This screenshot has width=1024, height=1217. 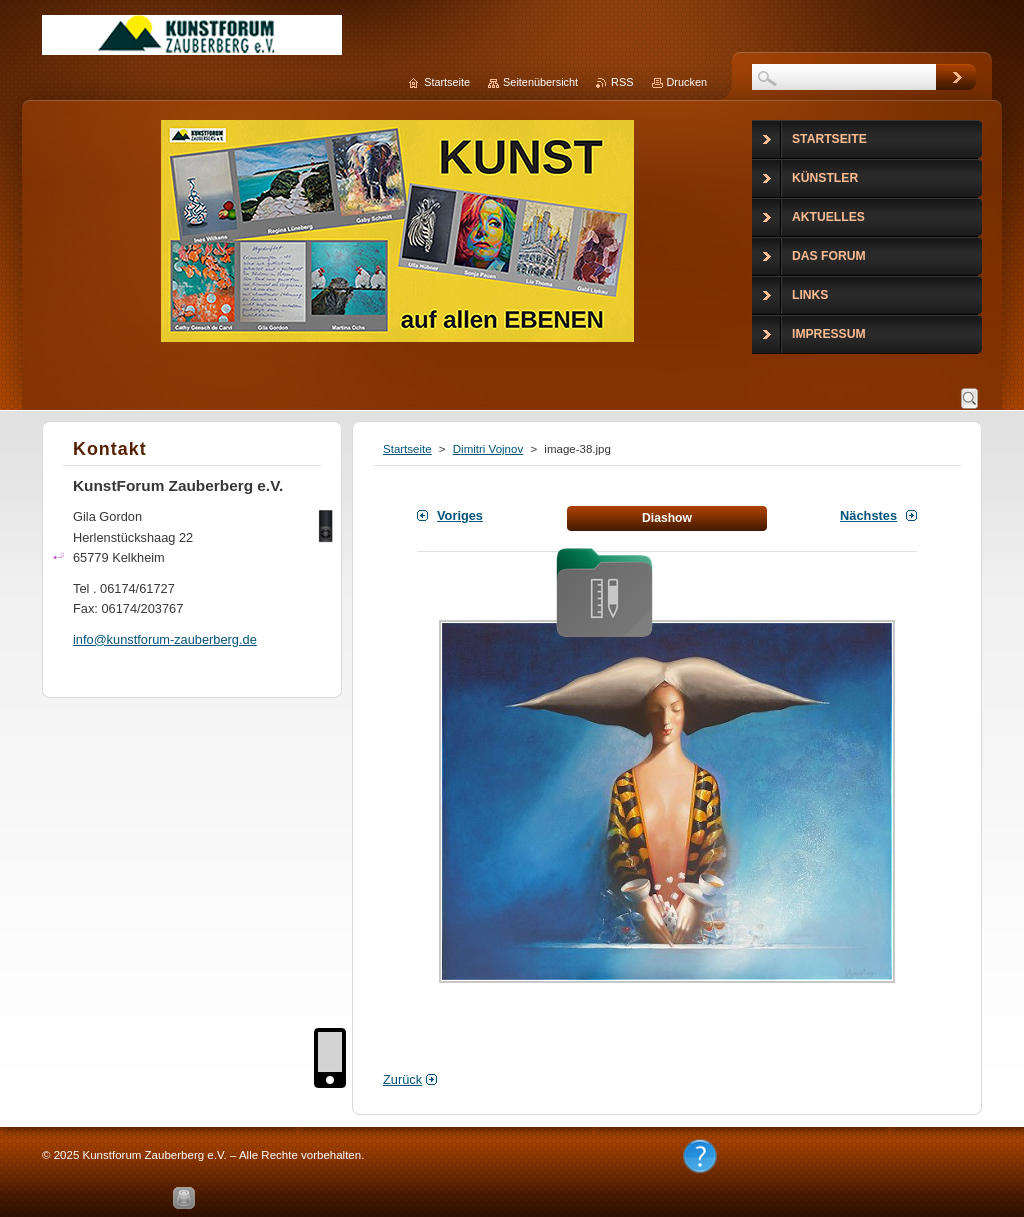 What do you see at coordinates (700, 1156) in the screenshot?
I see `access help or frequently asked questions` at bounding box center [700, 1156].